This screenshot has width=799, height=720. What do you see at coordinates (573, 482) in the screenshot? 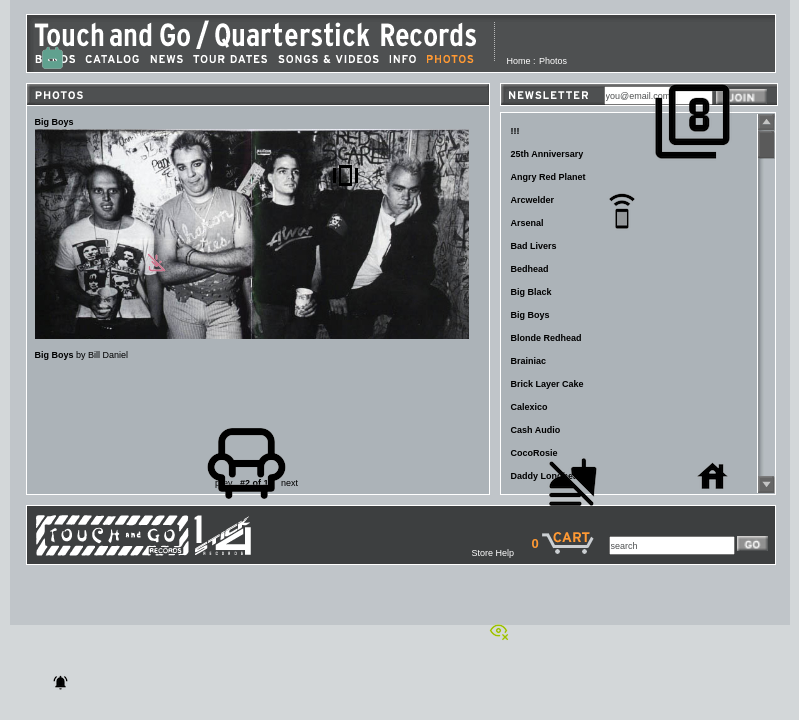
I see `indicates food or eating is not allowed` at bounding box center [573, 482].